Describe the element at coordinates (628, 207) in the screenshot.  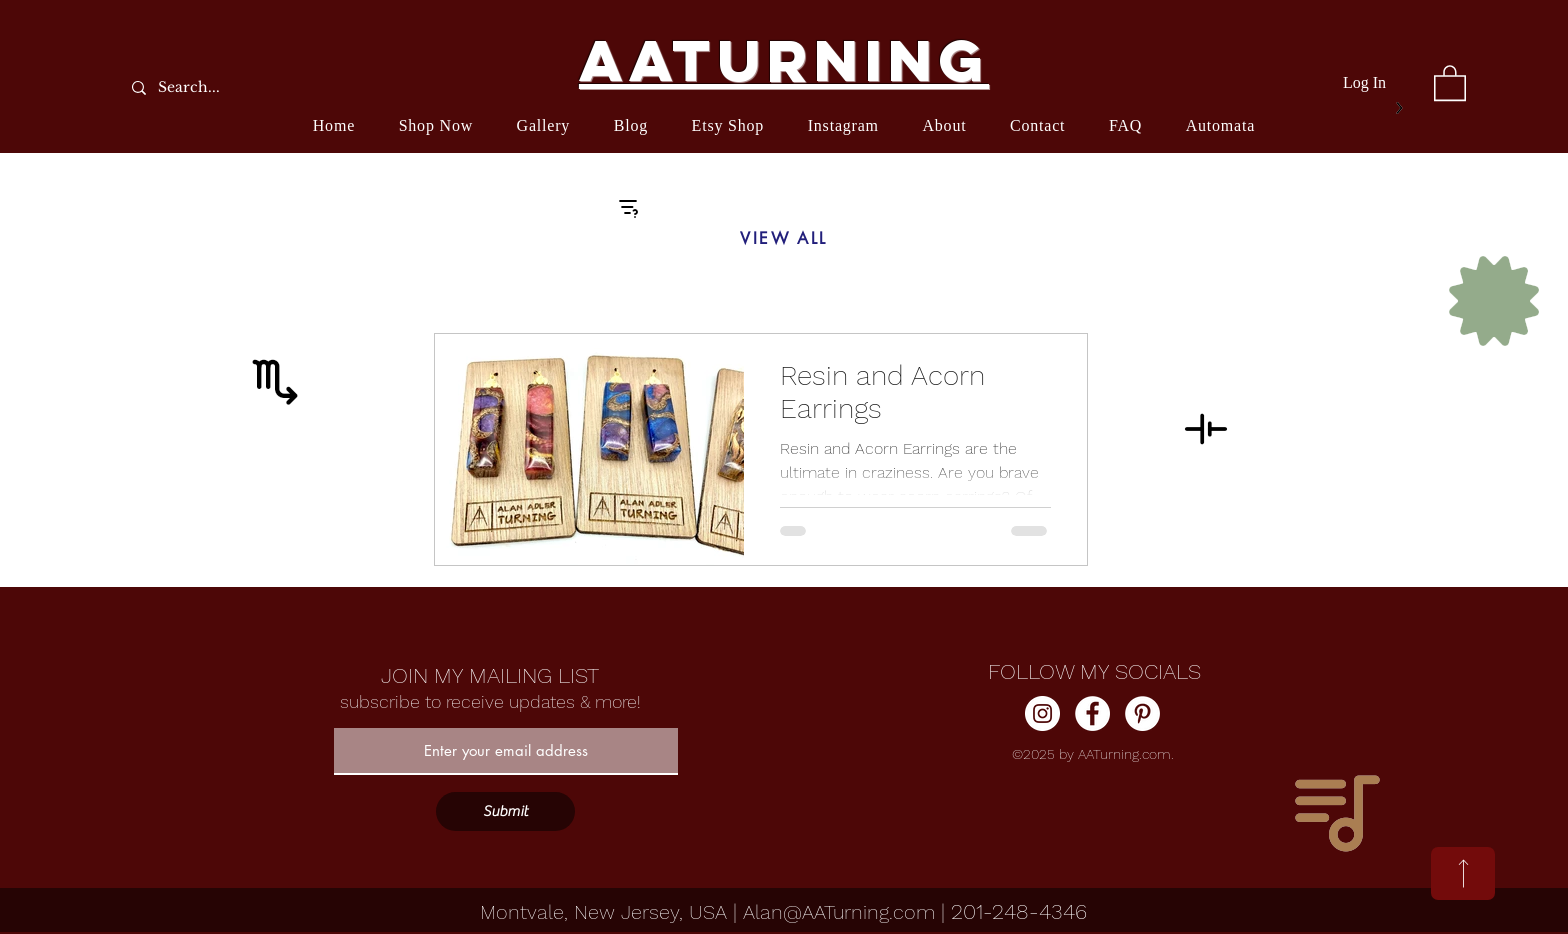
I see `filter settings need attention or review` at that location.